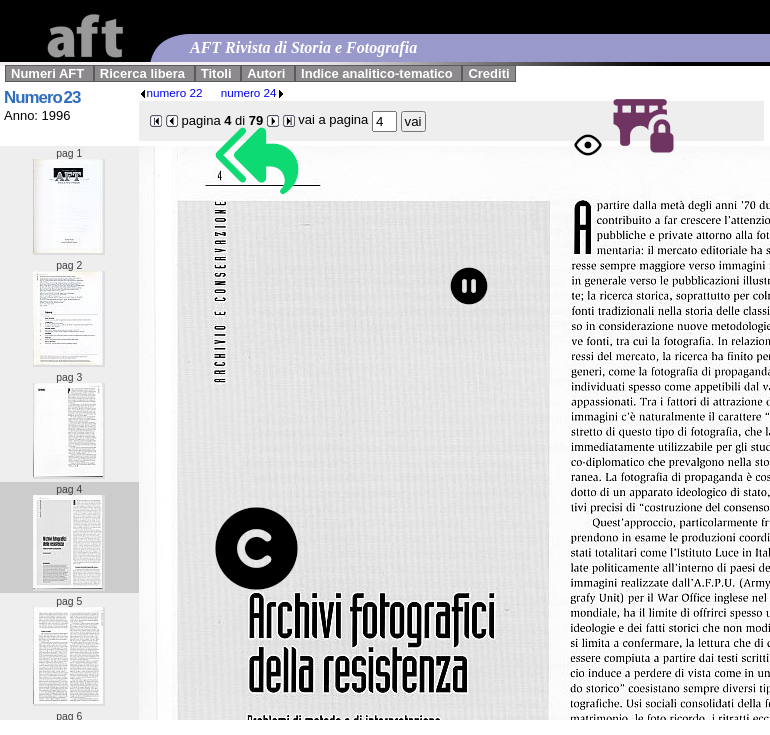 The width and height of the screenshot is (770, 735). I want to click on indicates a locked or secured bridge crossing, so click(643, 122).